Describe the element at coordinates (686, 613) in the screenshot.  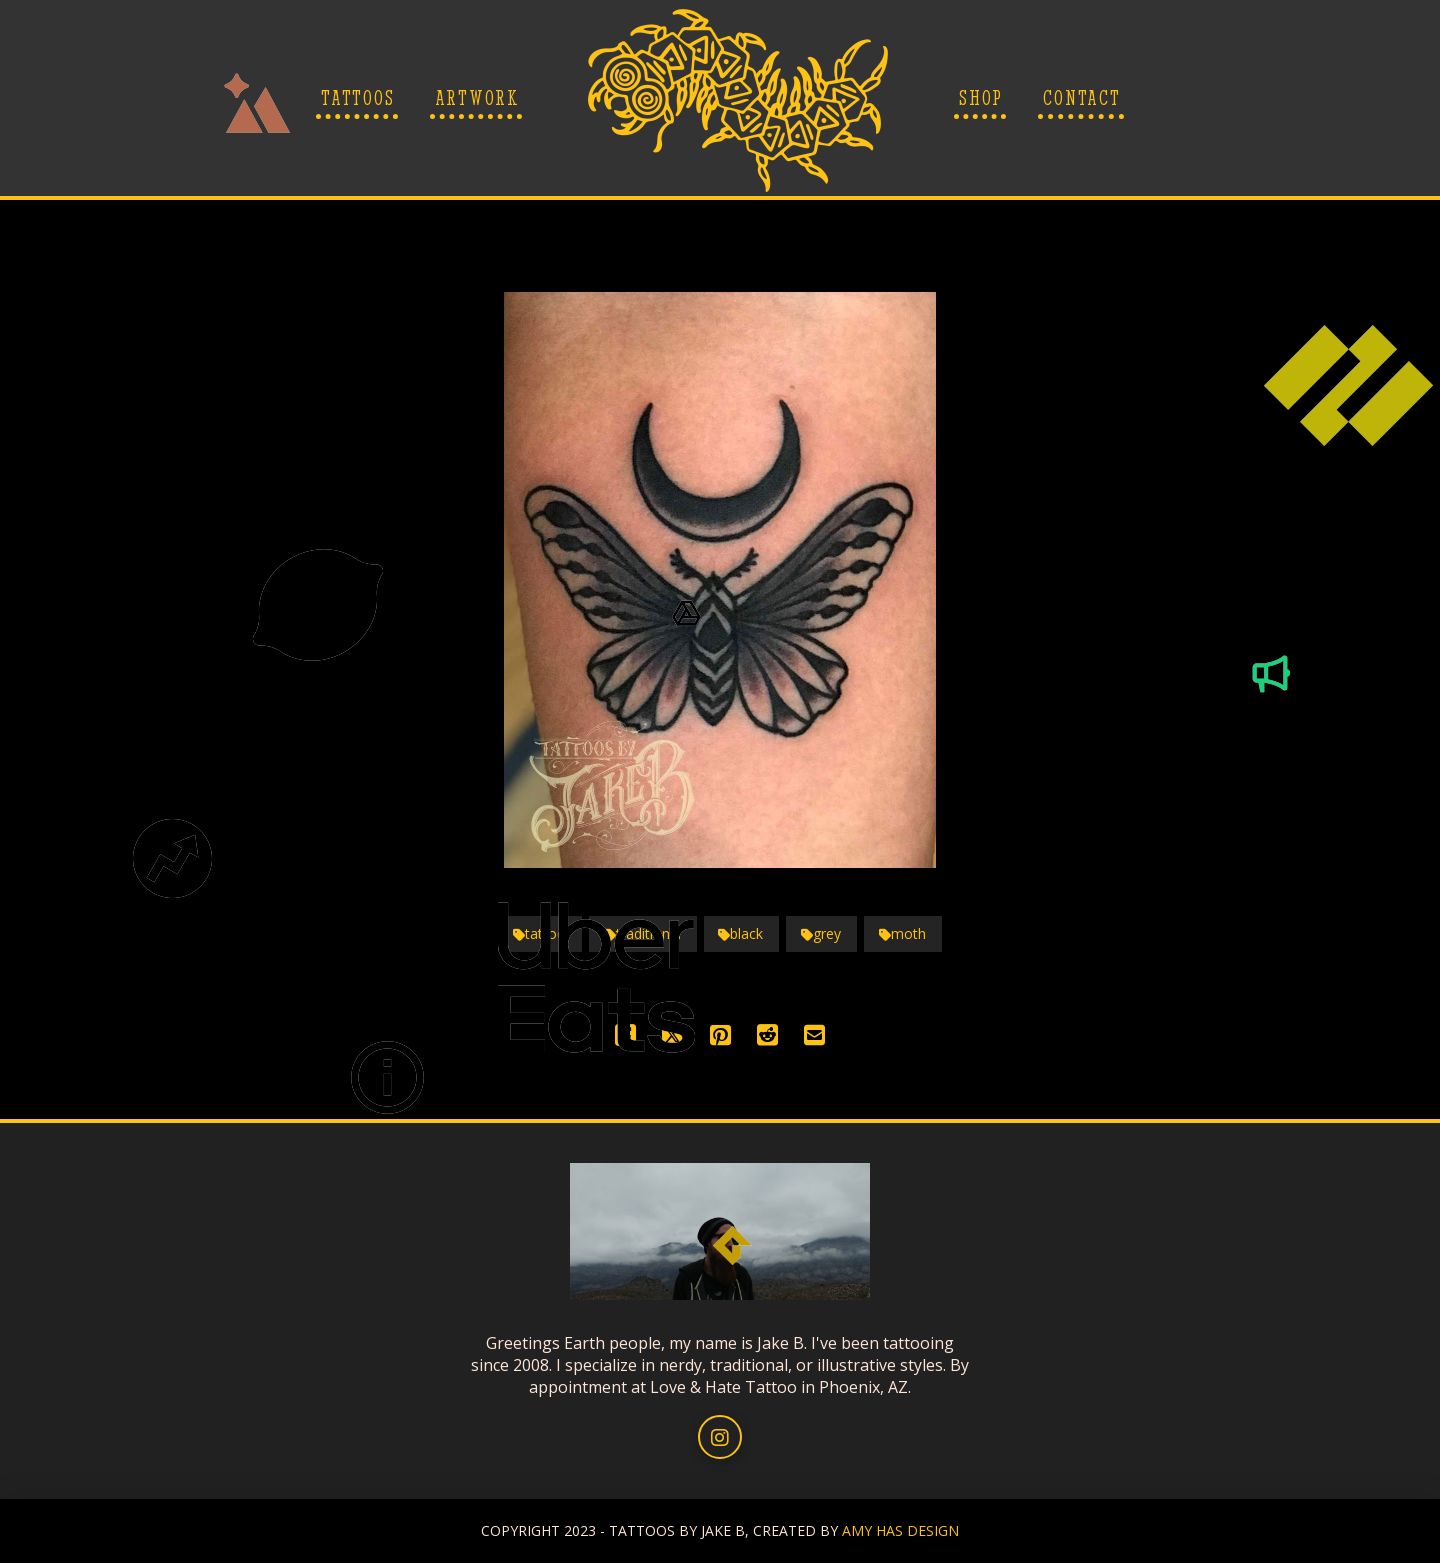
I see `open Google Drive` at that location.